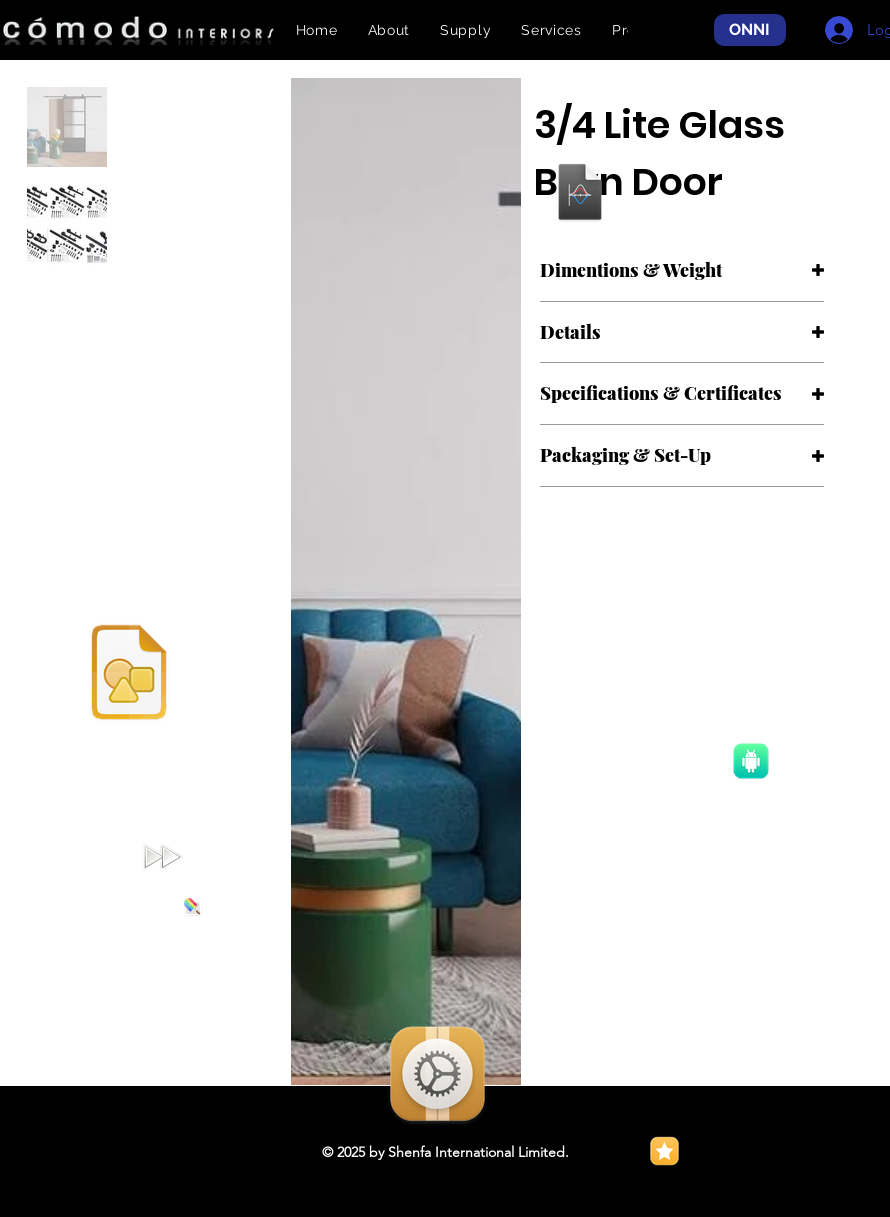 The image size is (890, 1217). What do you see at coordinates (129, 672) in the screenshot?
I see `open an opendocument graphics template file` at bounding box center [129, 672].